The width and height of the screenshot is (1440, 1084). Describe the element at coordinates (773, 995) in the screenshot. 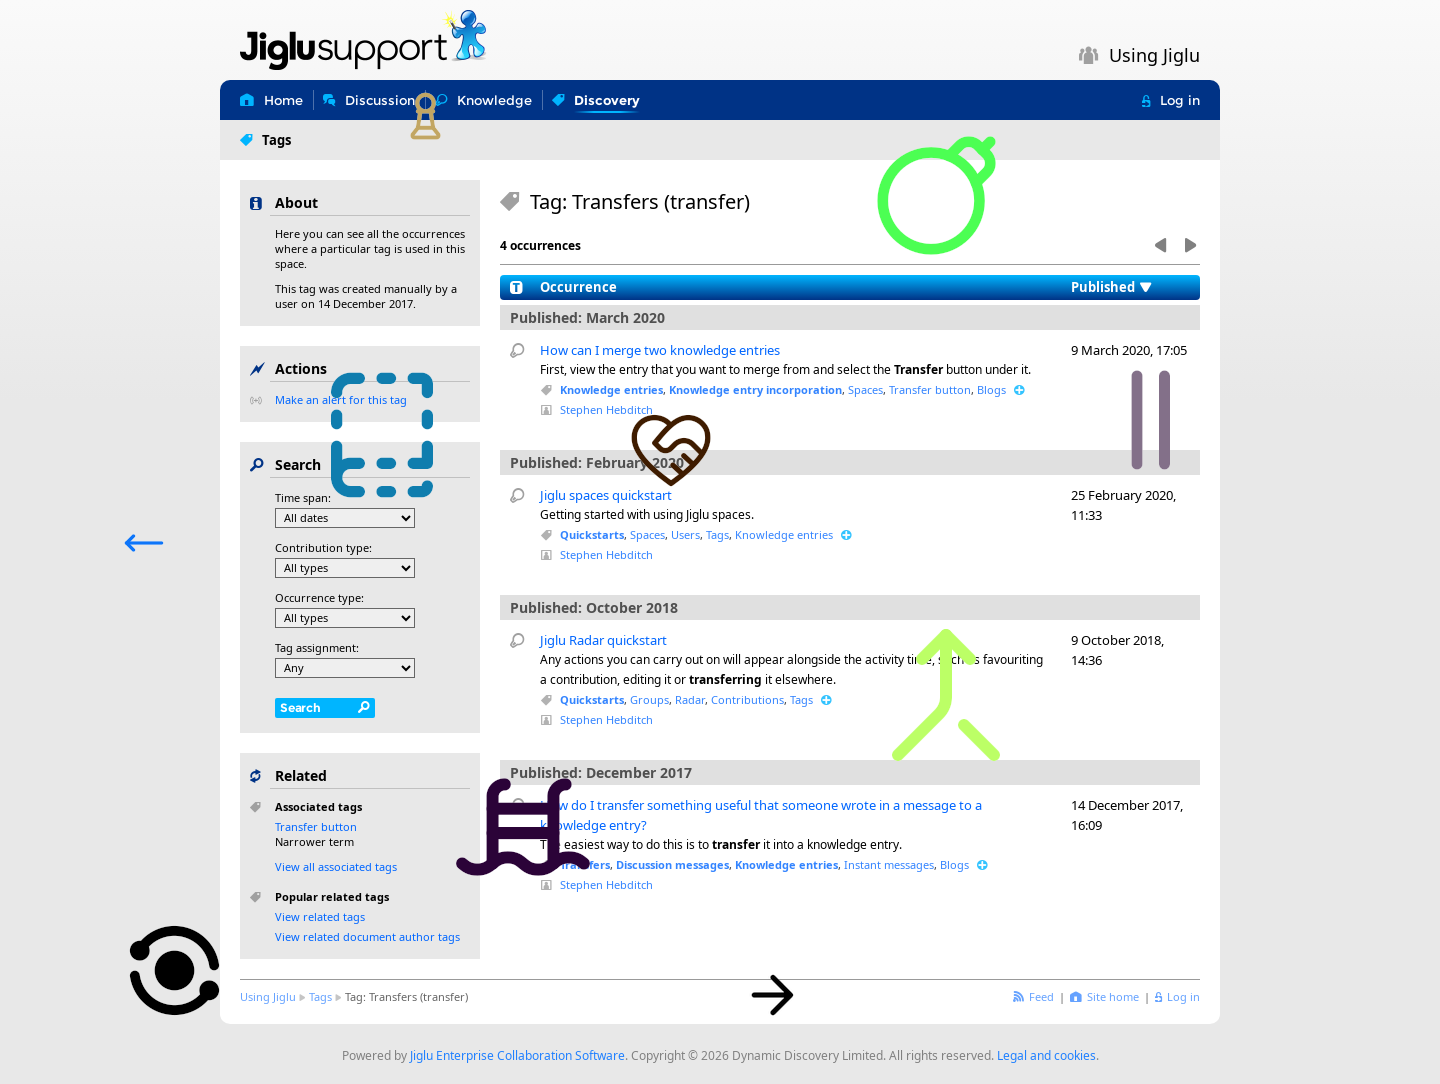

I see `navigate to the next page or step` at that location.